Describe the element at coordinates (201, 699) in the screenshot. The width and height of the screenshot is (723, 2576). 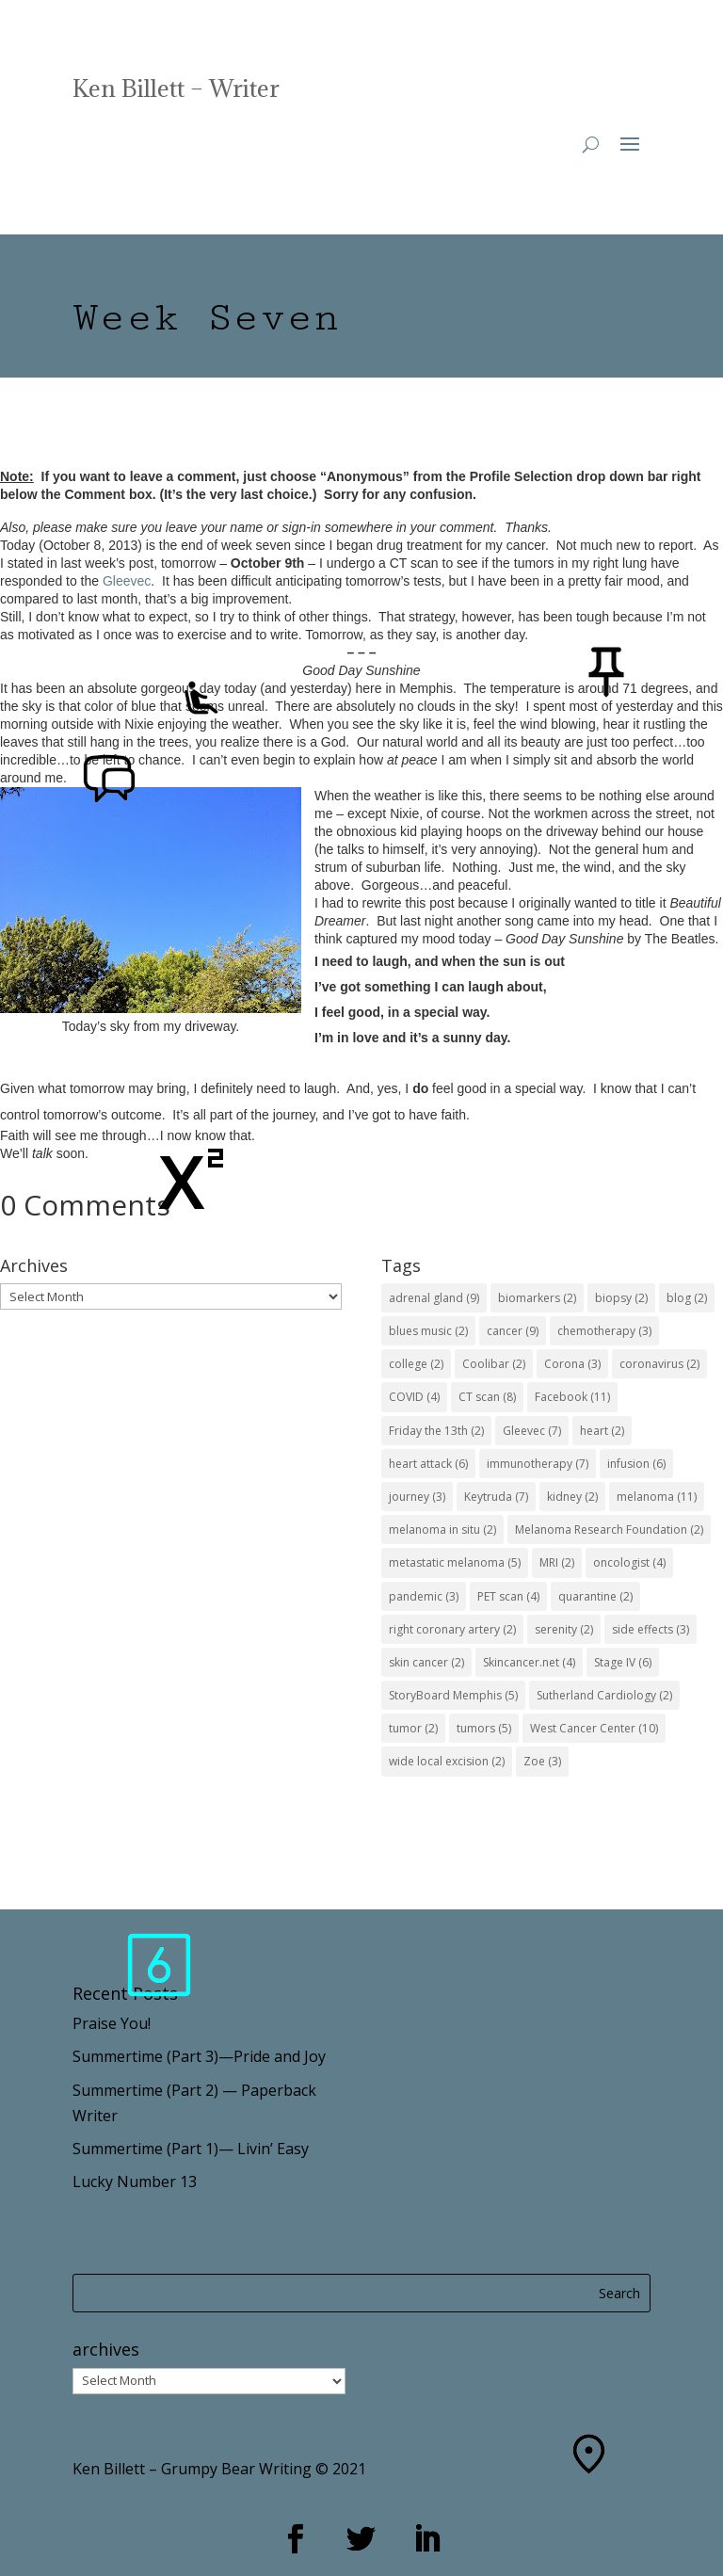
I see `select extra legroom or recline seating` at that location.